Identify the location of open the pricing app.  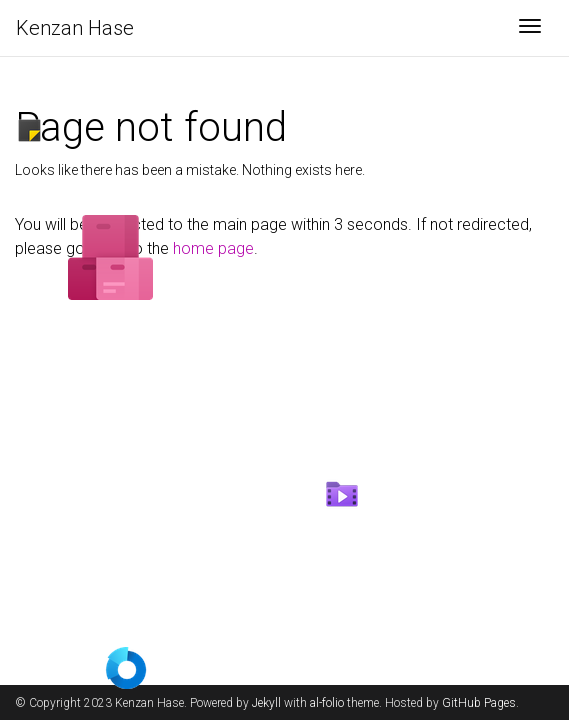
(126, 668).